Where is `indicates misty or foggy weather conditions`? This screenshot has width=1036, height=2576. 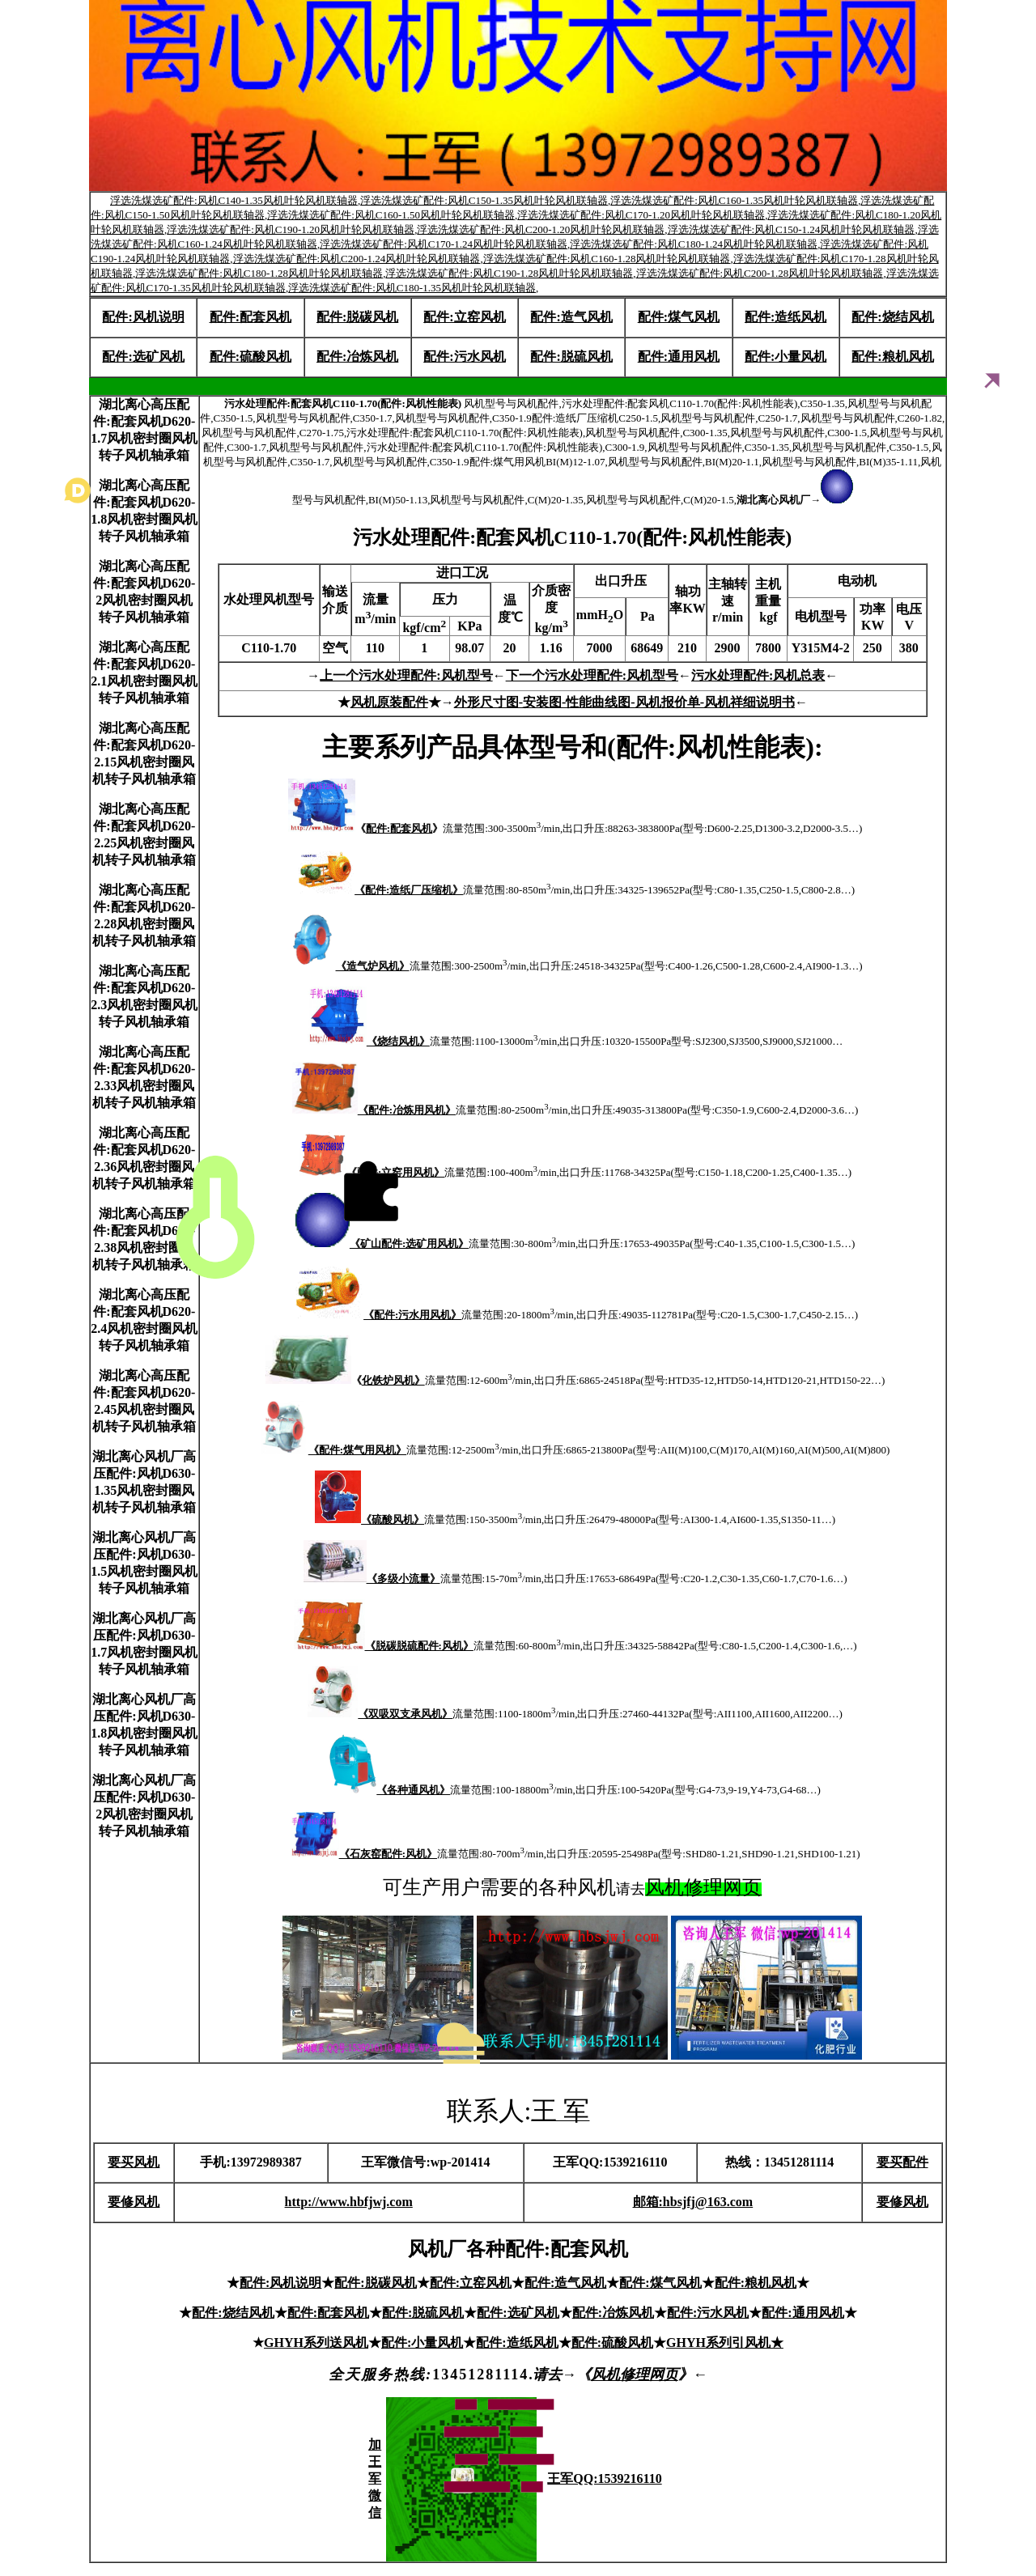 indicates misty or foggy weather conditions is located at coordinates (499, 2442).